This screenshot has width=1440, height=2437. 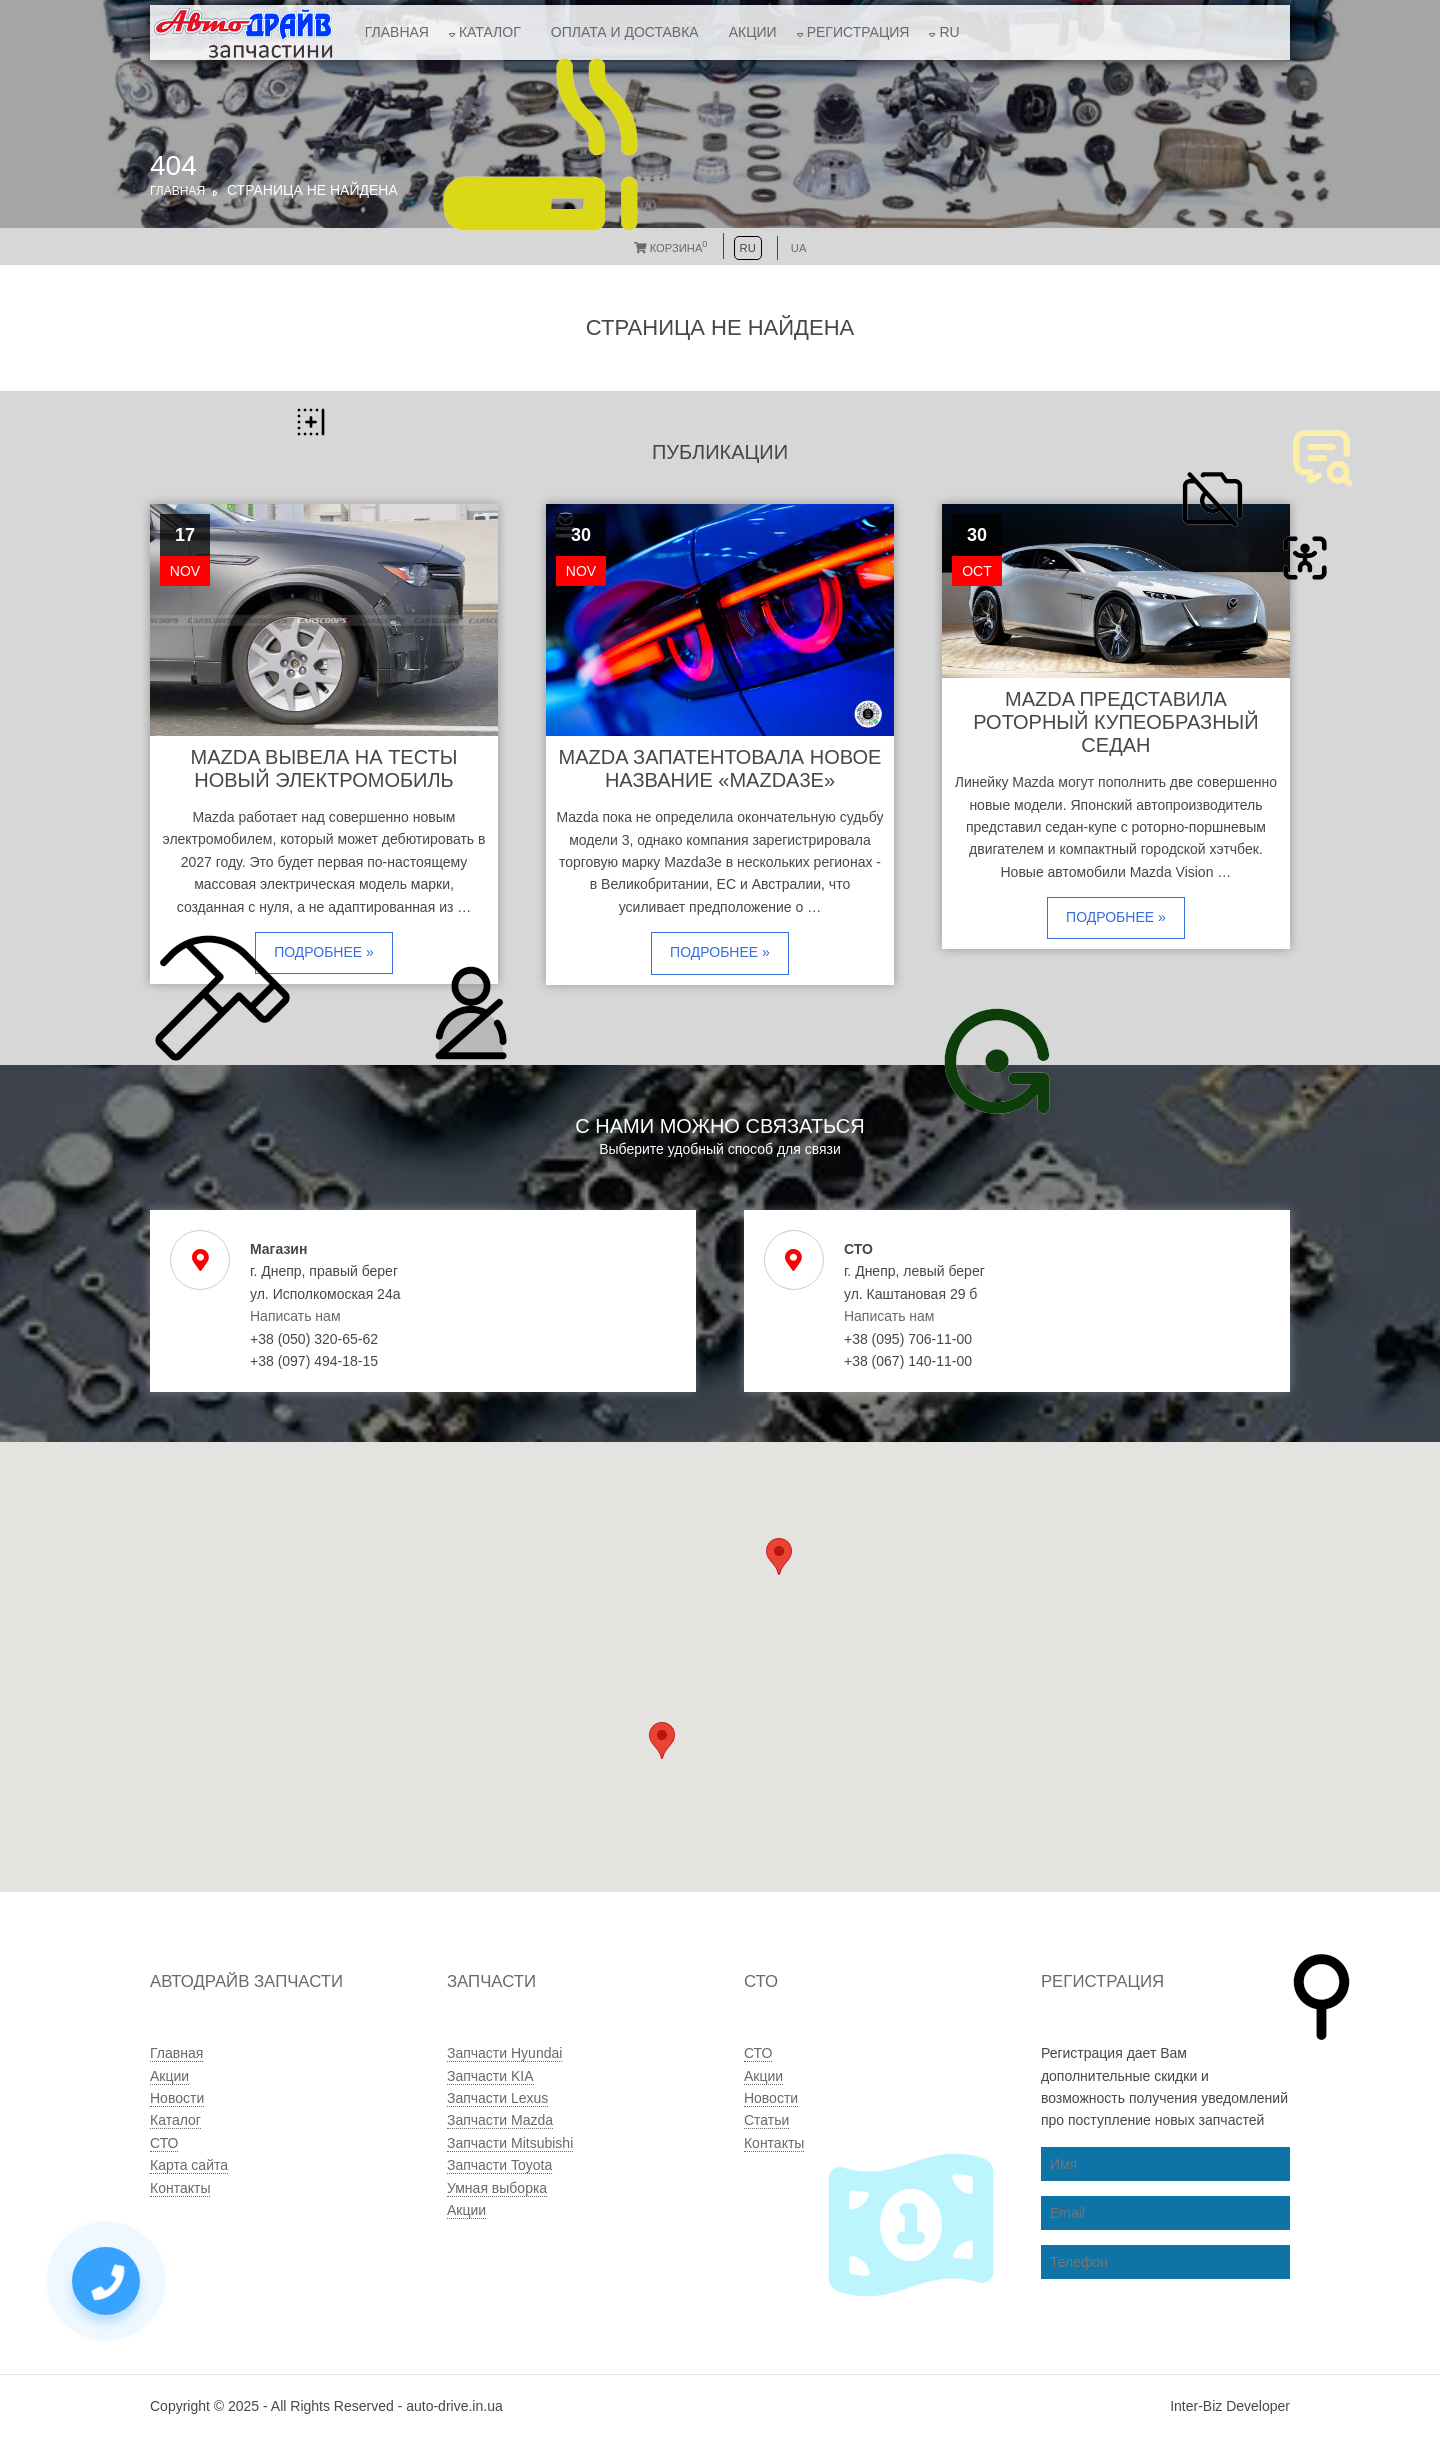 I want to click on view payment or transaction details, so click(x=911, y=2225).